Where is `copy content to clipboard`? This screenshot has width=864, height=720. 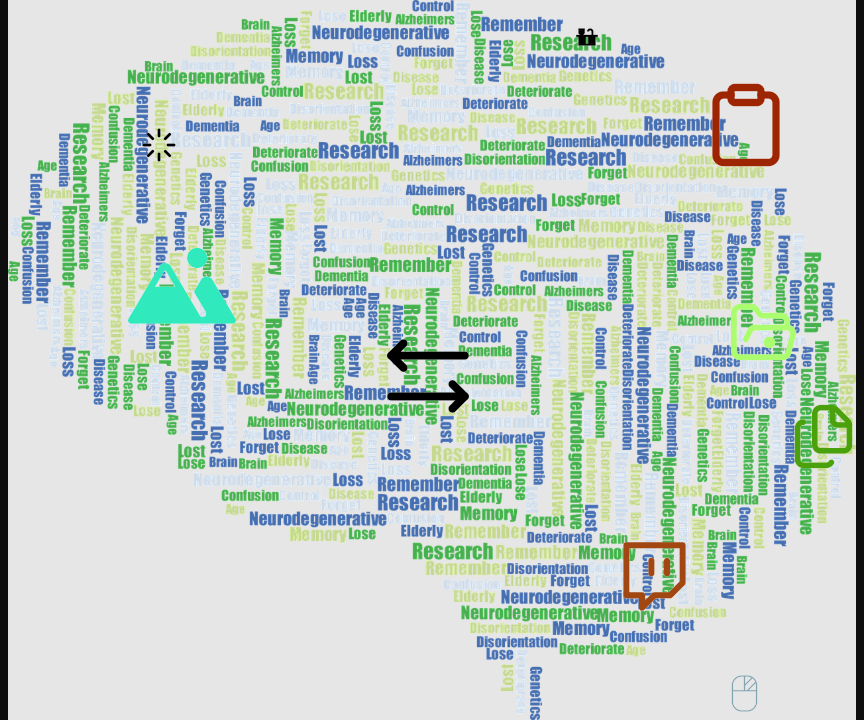
copy content to clipboard is located at coordinates (746, 125).